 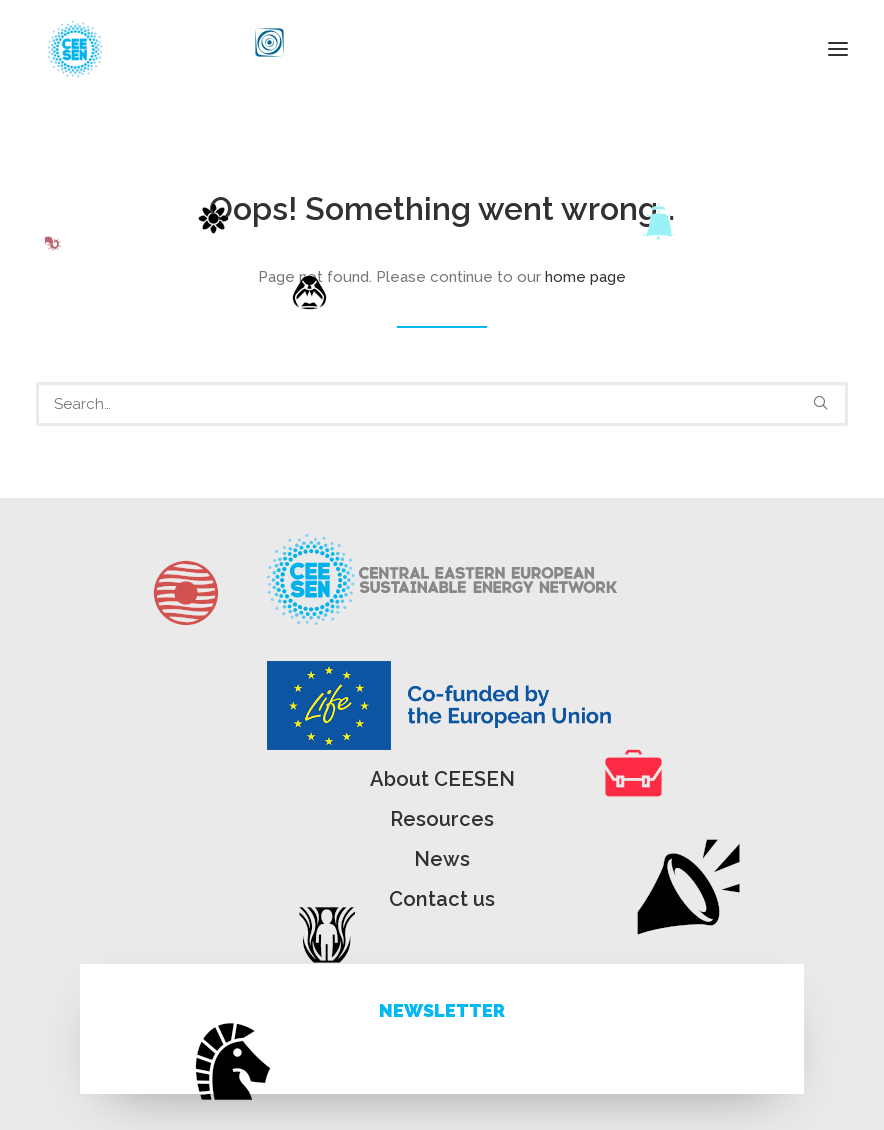 What do you see at coordinates (269, 42) in the screenshot?
I see `abstract decorative element or game asset` at bounding box center [269, 42].